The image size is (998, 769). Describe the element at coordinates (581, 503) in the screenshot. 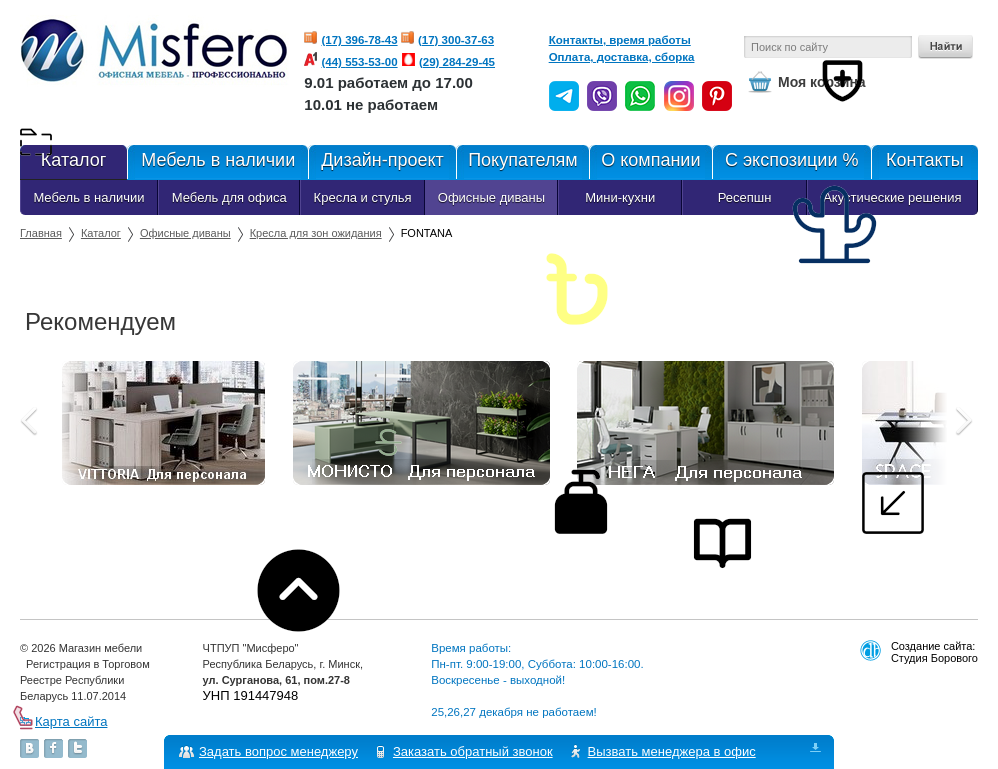

I see `access hand washing or hygiene instructions` at that location.